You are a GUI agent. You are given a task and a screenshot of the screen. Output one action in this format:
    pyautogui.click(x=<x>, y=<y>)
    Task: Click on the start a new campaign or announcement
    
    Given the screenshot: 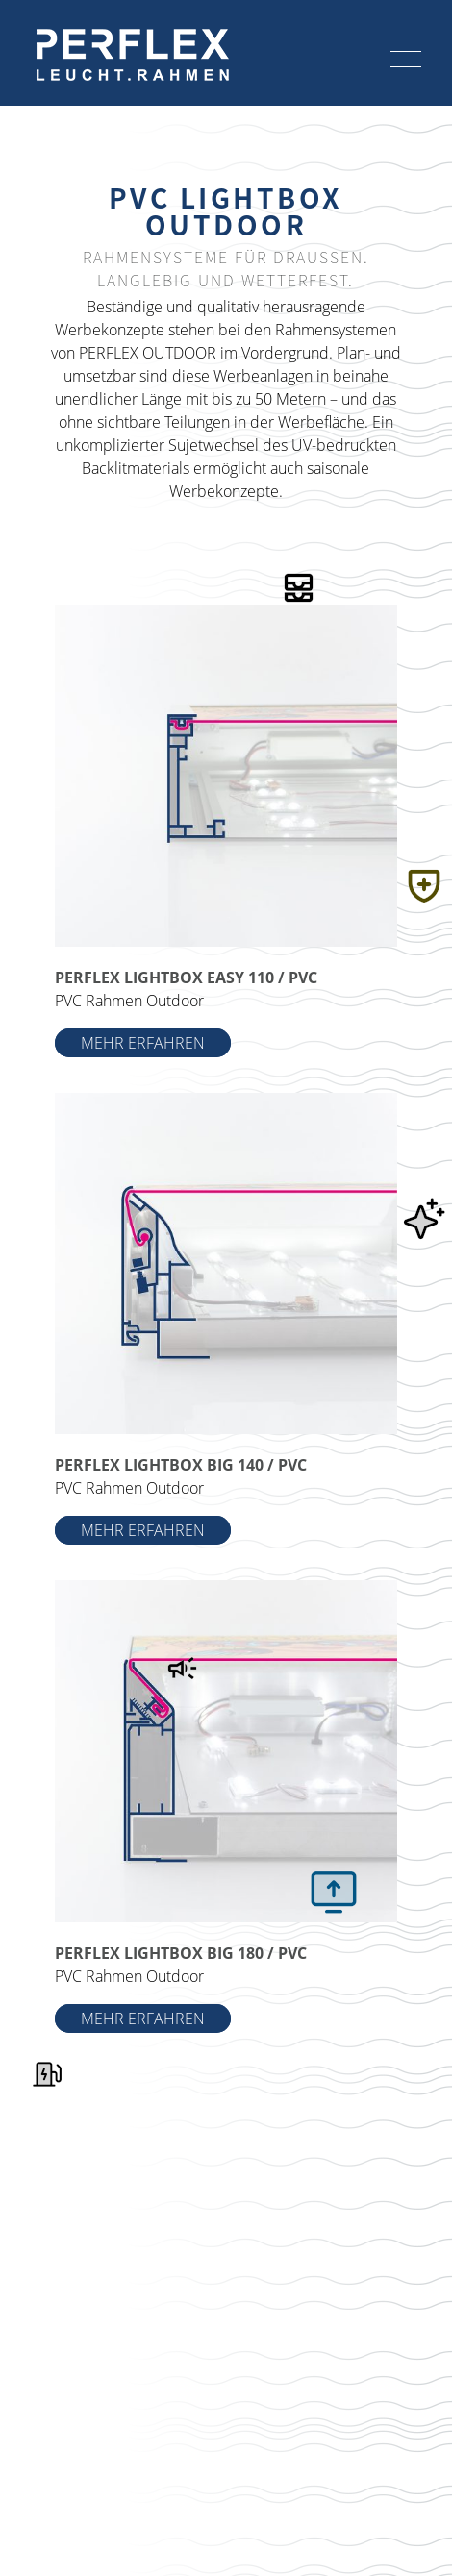 What is the action you would take?
    pyautogui.click(x=182, y=1668)
    